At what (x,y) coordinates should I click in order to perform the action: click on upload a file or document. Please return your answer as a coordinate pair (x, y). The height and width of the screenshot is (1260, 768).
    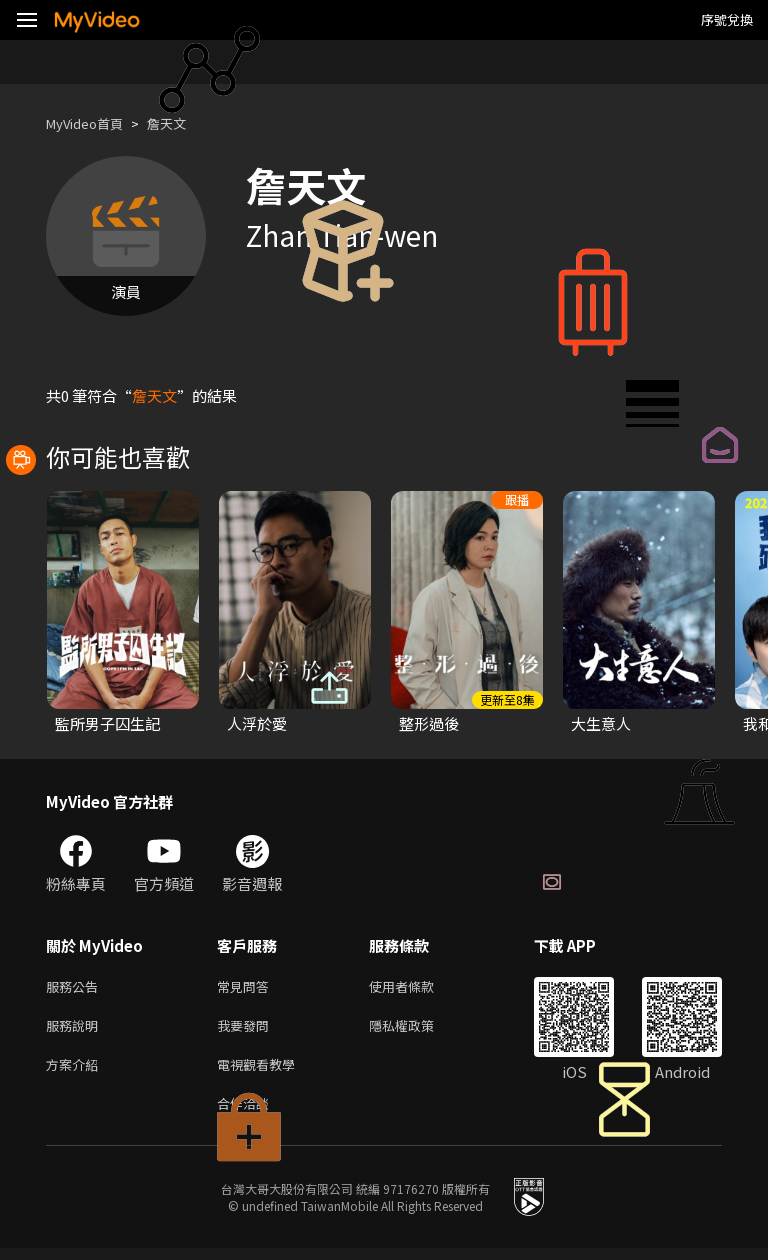
    Looking at the image, I should click on (329, 689).